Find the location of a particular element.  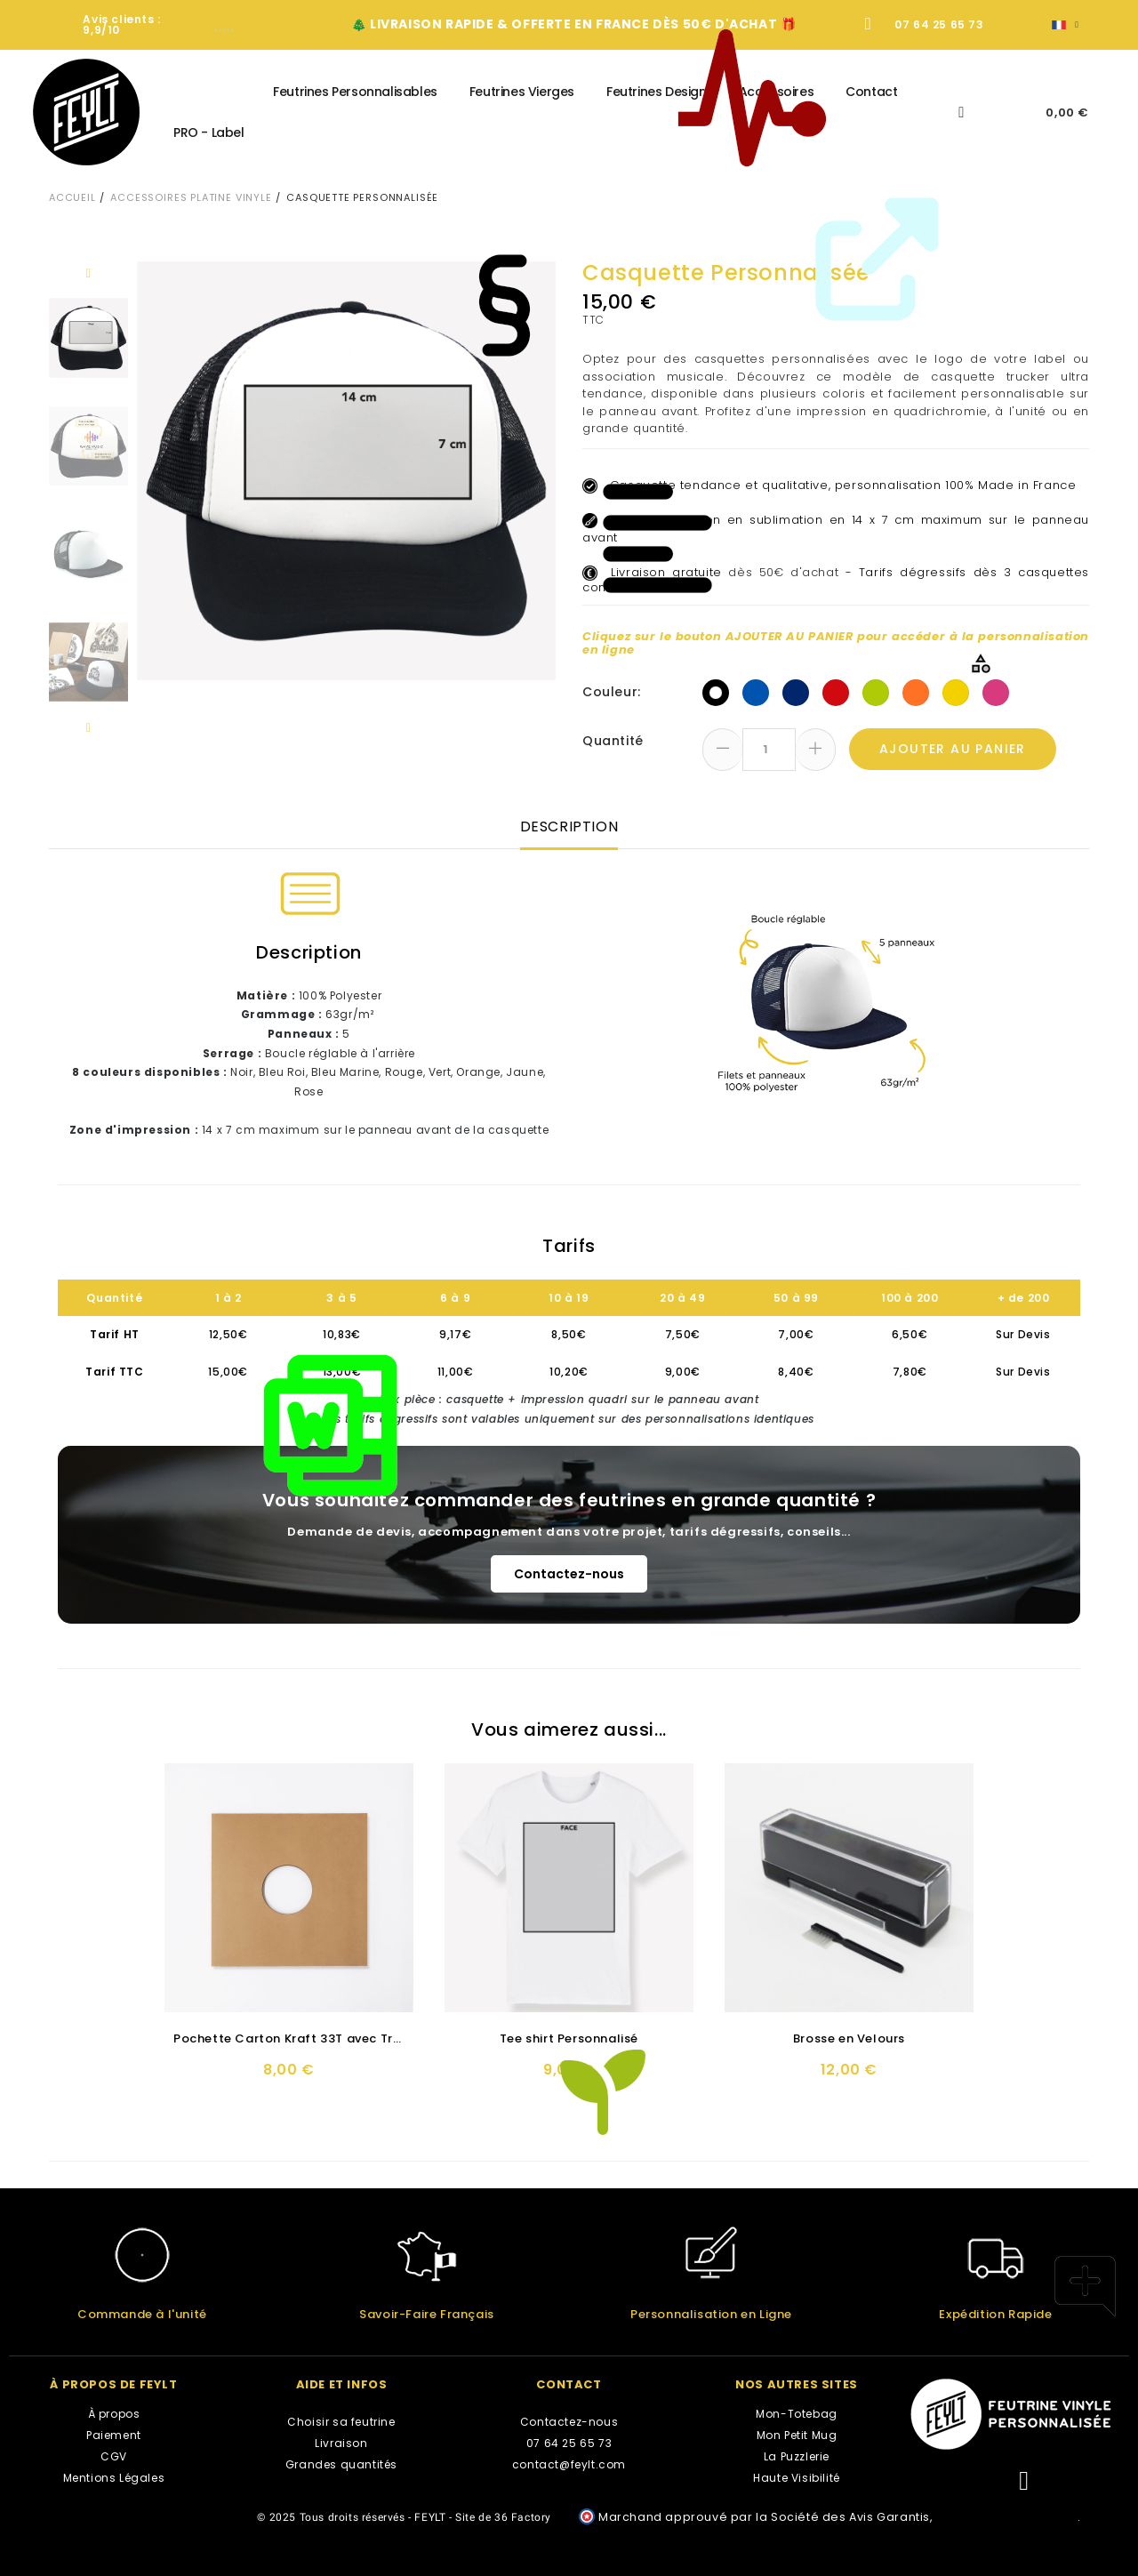

view activity or health metrics is located at coordinates (752, 98).